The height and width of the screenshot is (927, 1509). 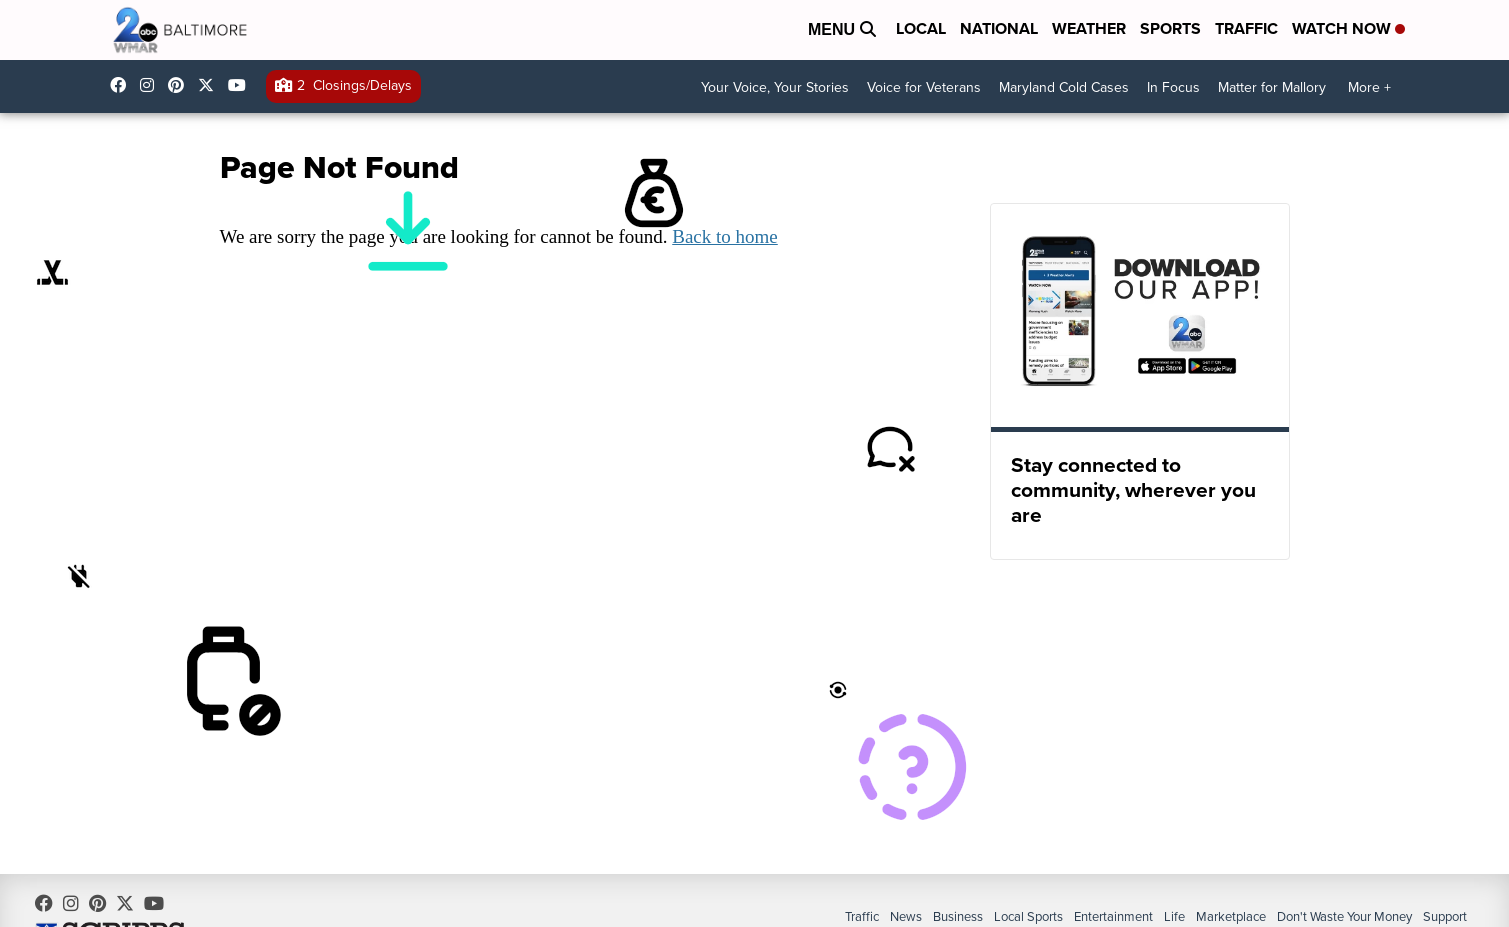 I want to click on view hockey sports content, so click(x=52, y=272).